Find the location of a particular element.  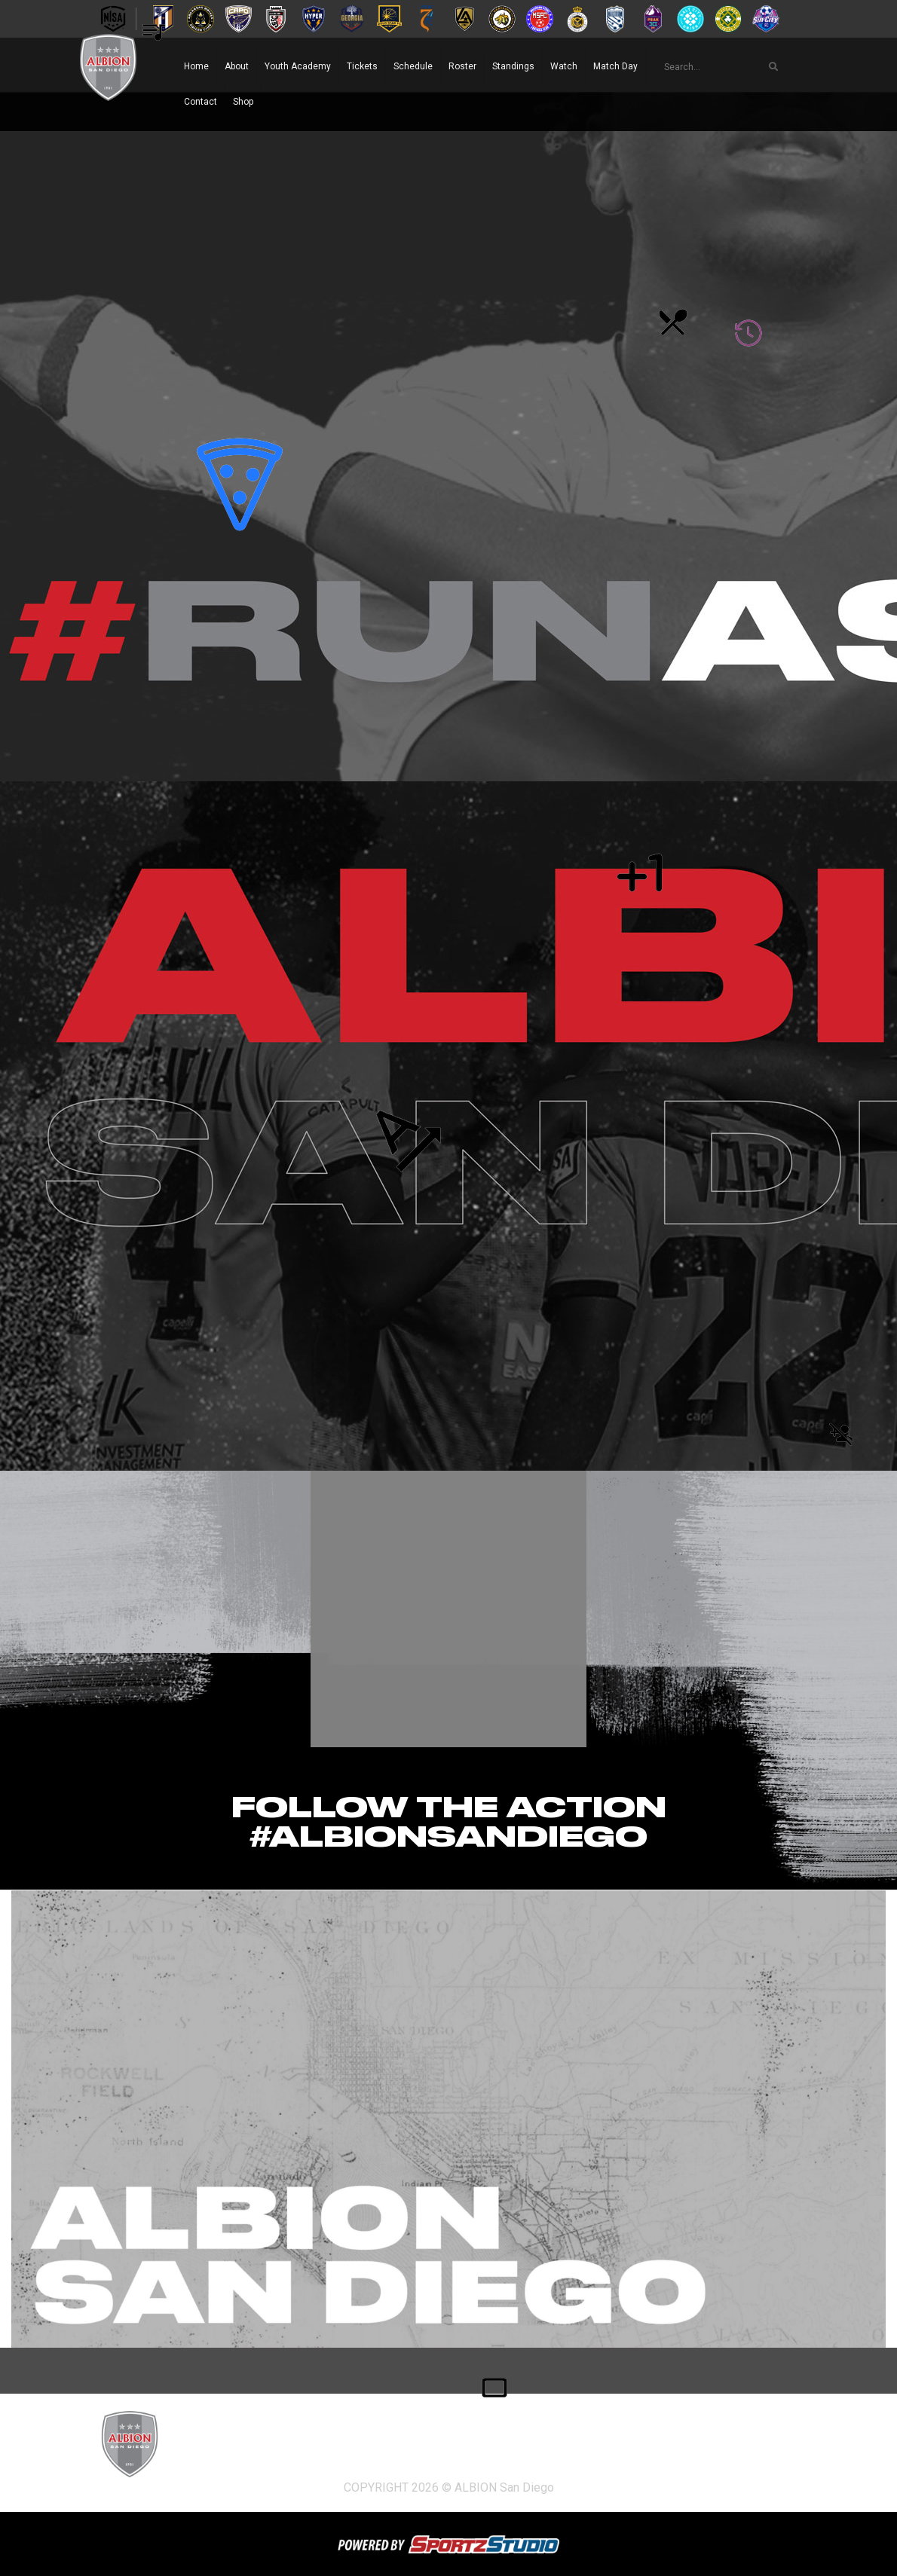

view commit or activity history is located at coordinates (749, 333).